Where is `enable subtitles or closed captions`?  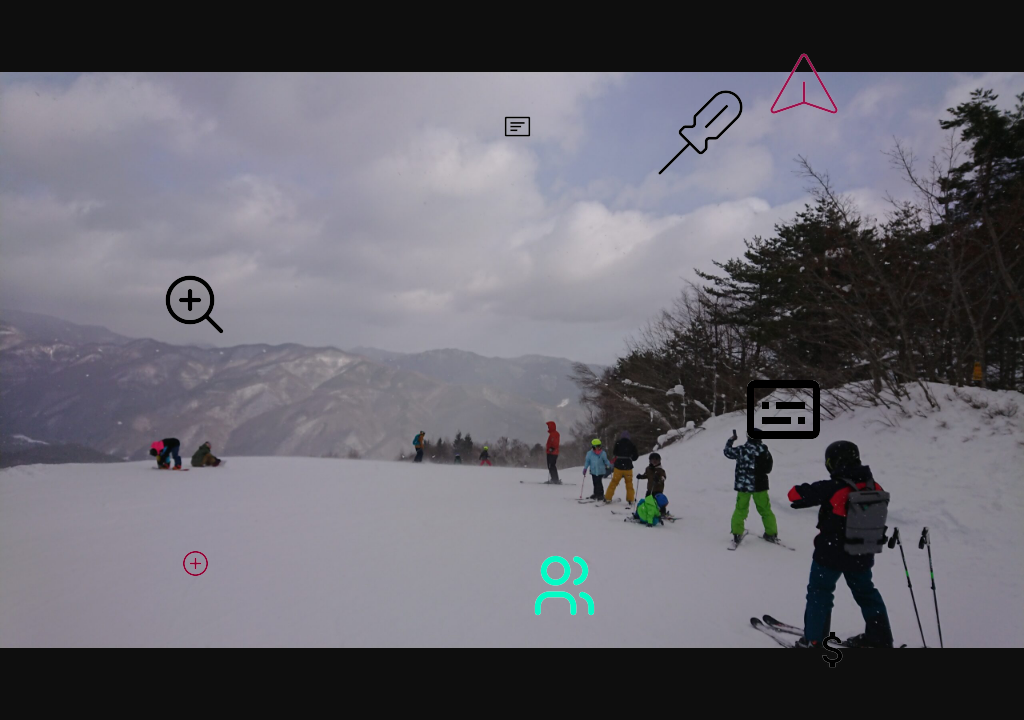
enable subtitles or closed captions is located at coordinates (783, 409).